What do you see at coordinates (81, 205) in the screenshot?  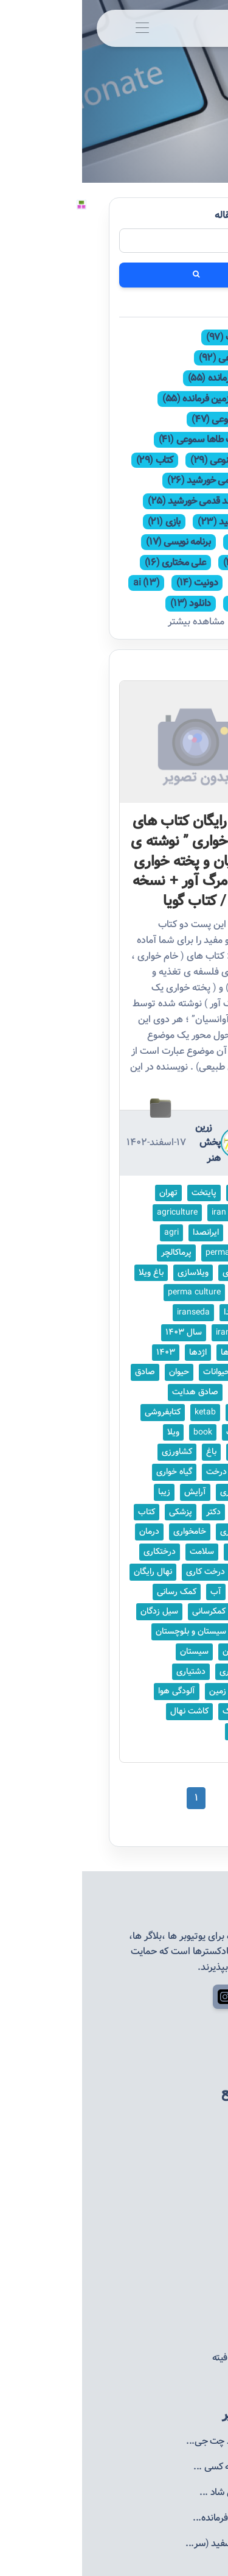 I see `select all items in the current view` at bounding box center [81, 205].